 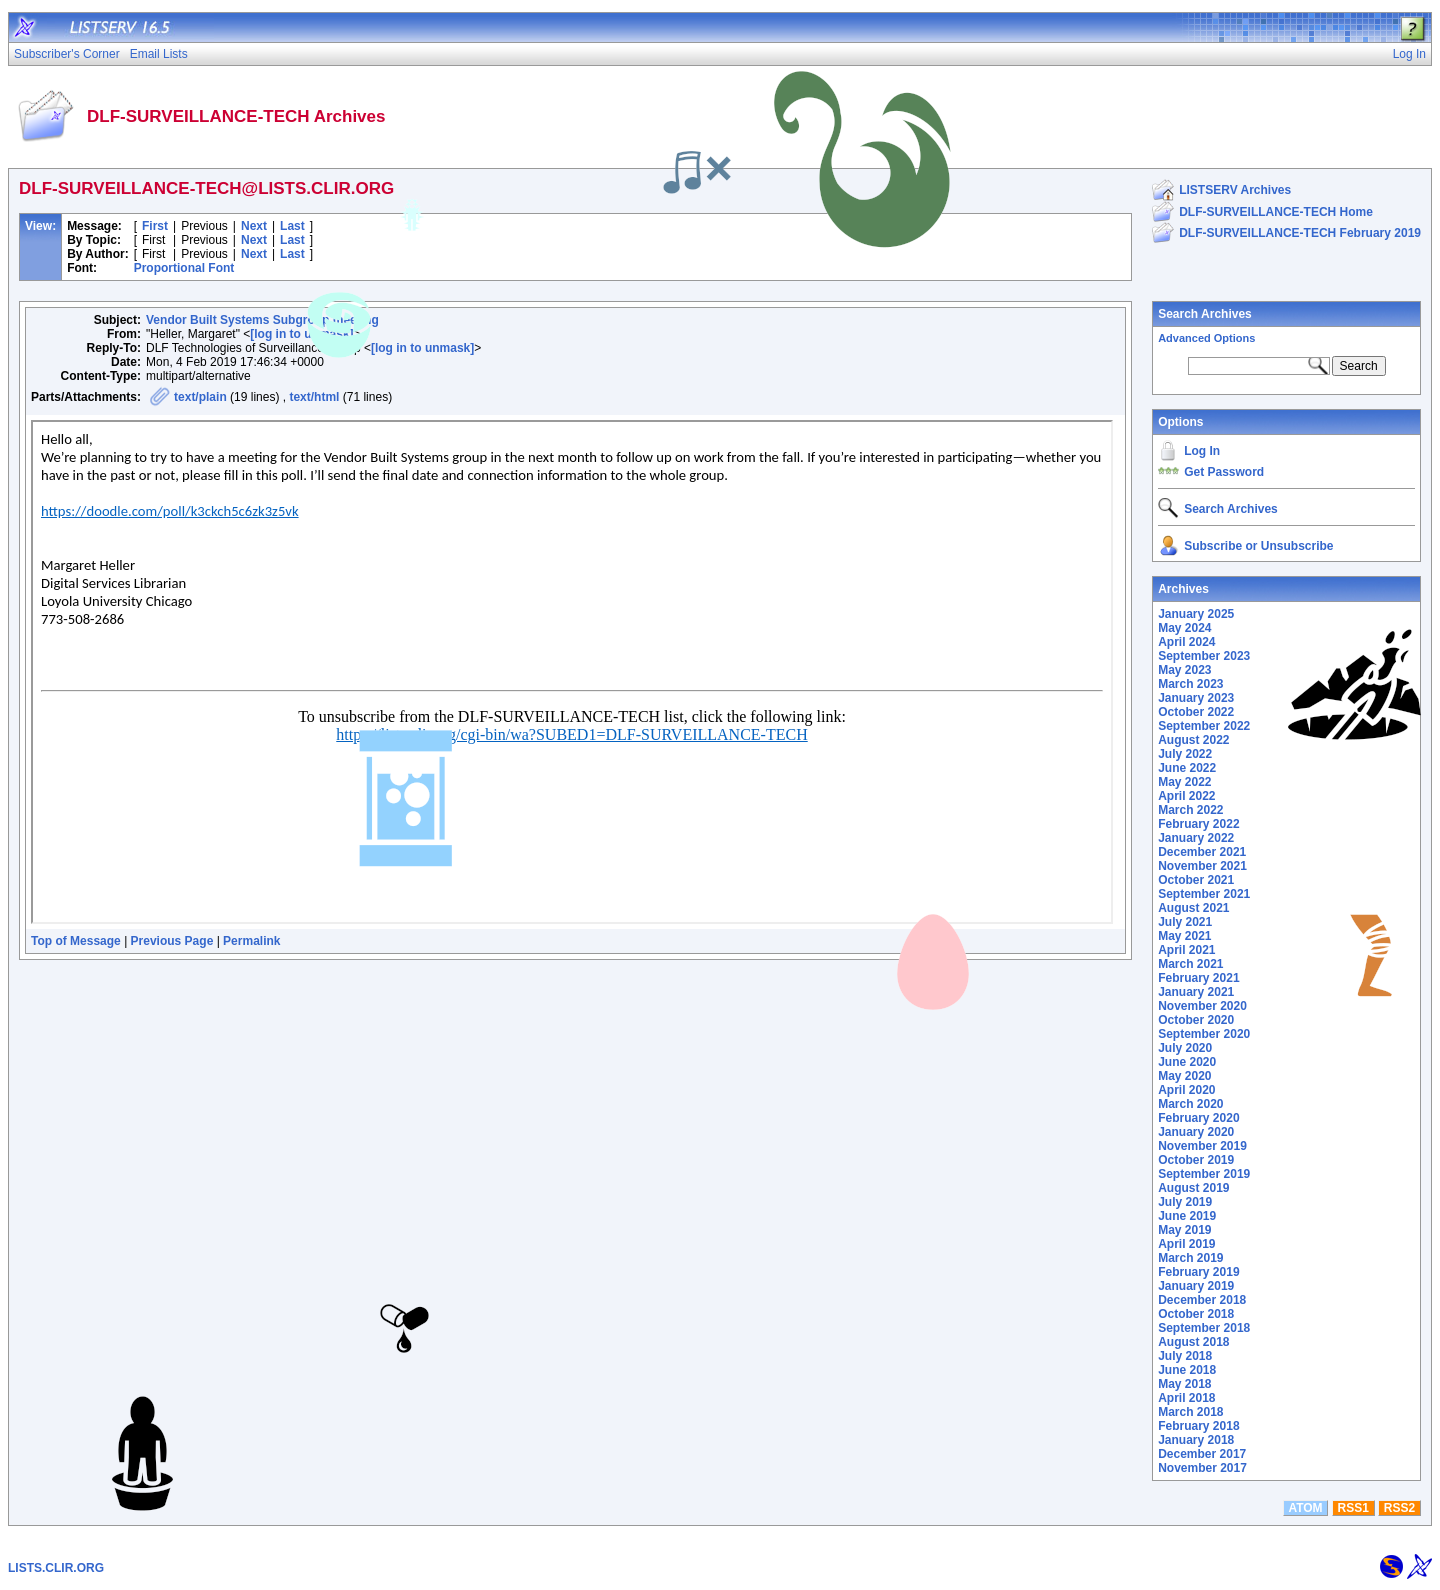 What do you see at coordinates (698, 168) in the screenshot?
I see `mute music or audio` at bounding box center [698, 168].